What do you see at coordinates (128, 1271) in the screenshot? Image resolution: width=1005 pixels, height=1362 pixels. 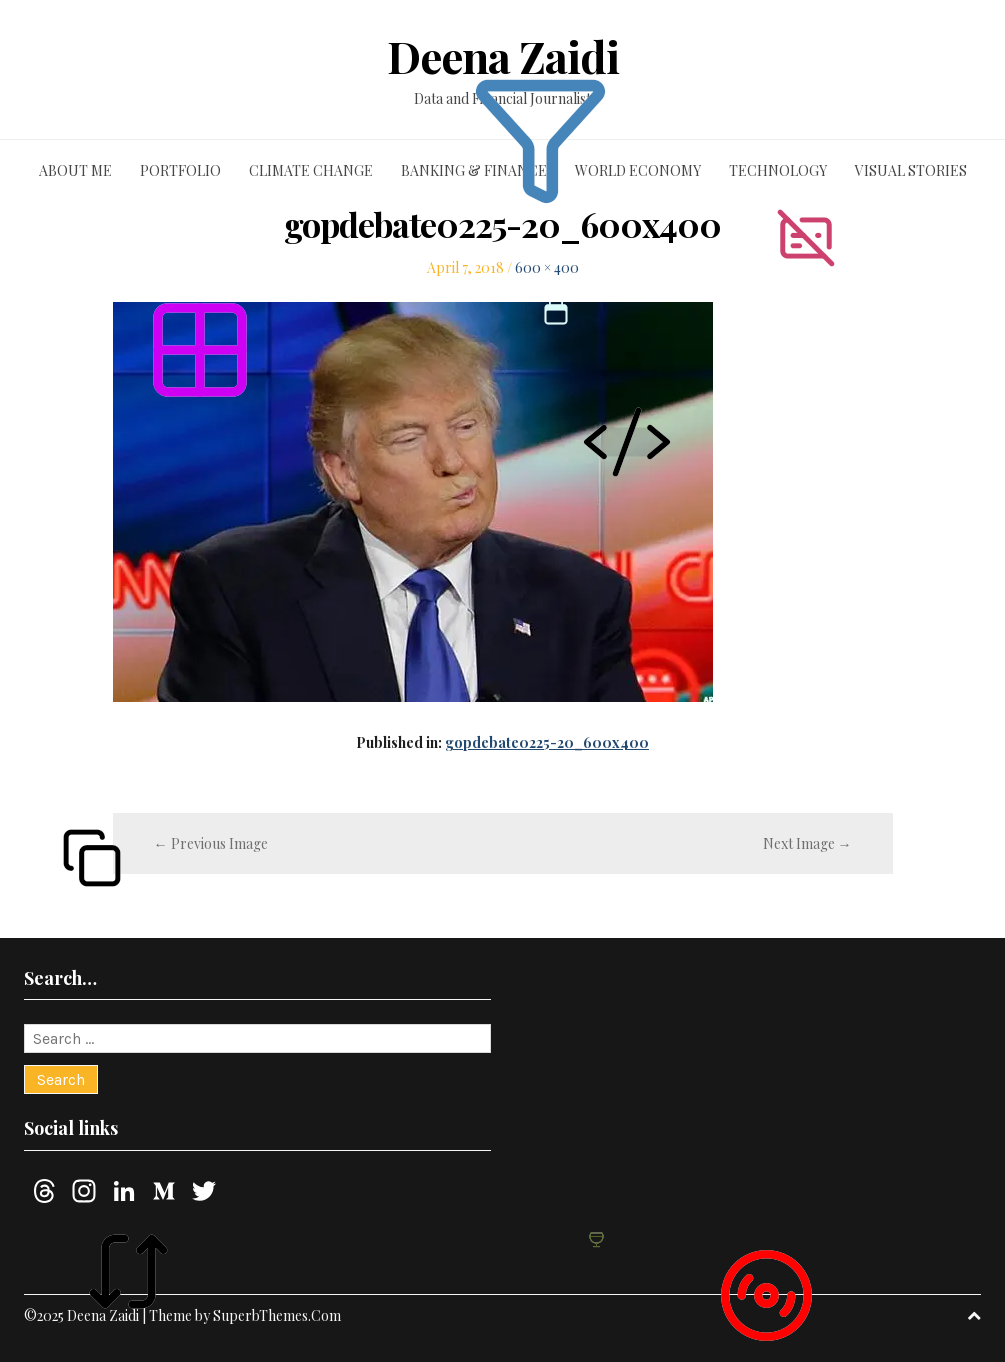 I see `flip or mirror content horizontally` at bounding box center [128, 1271].